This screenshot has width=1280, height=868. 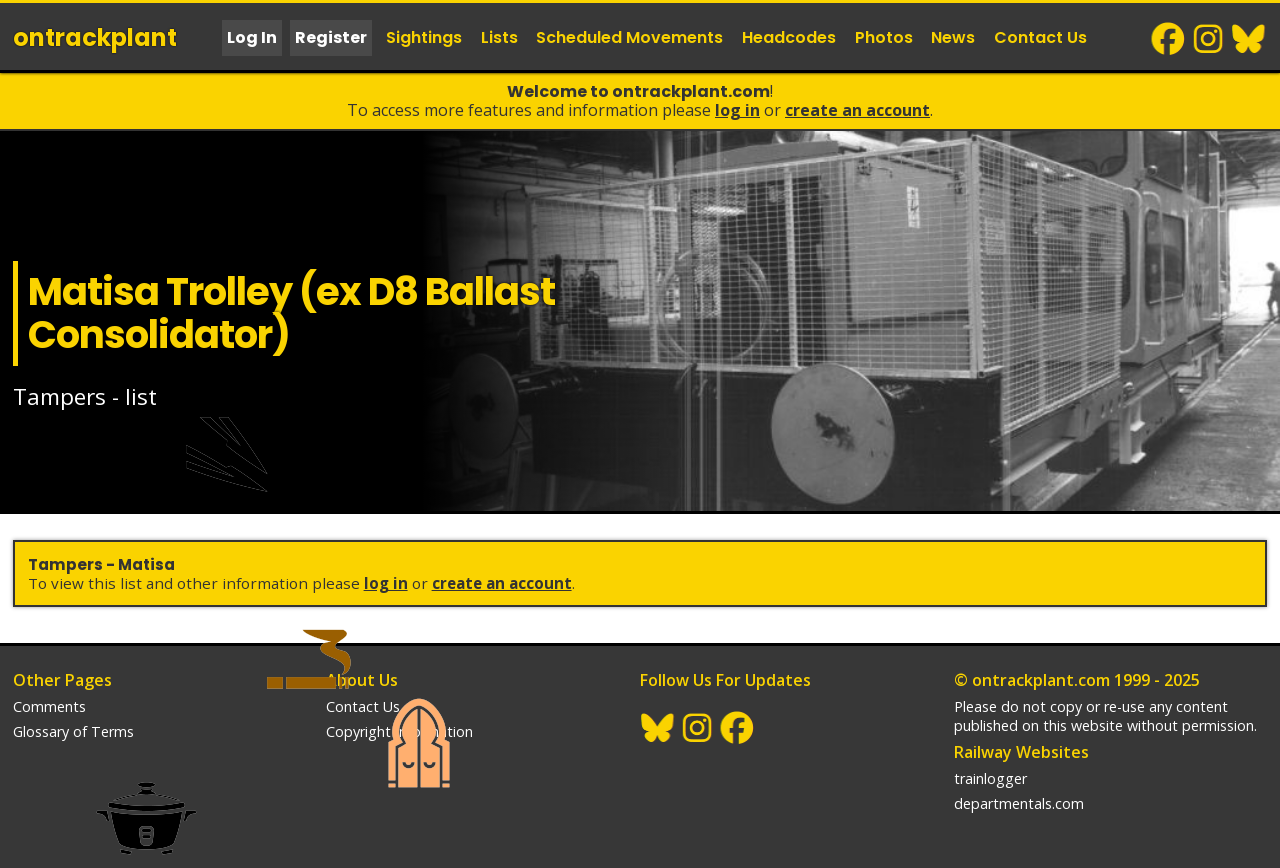 I want to click on perform a precision attack or critical strike, so click(x=227, y=458).